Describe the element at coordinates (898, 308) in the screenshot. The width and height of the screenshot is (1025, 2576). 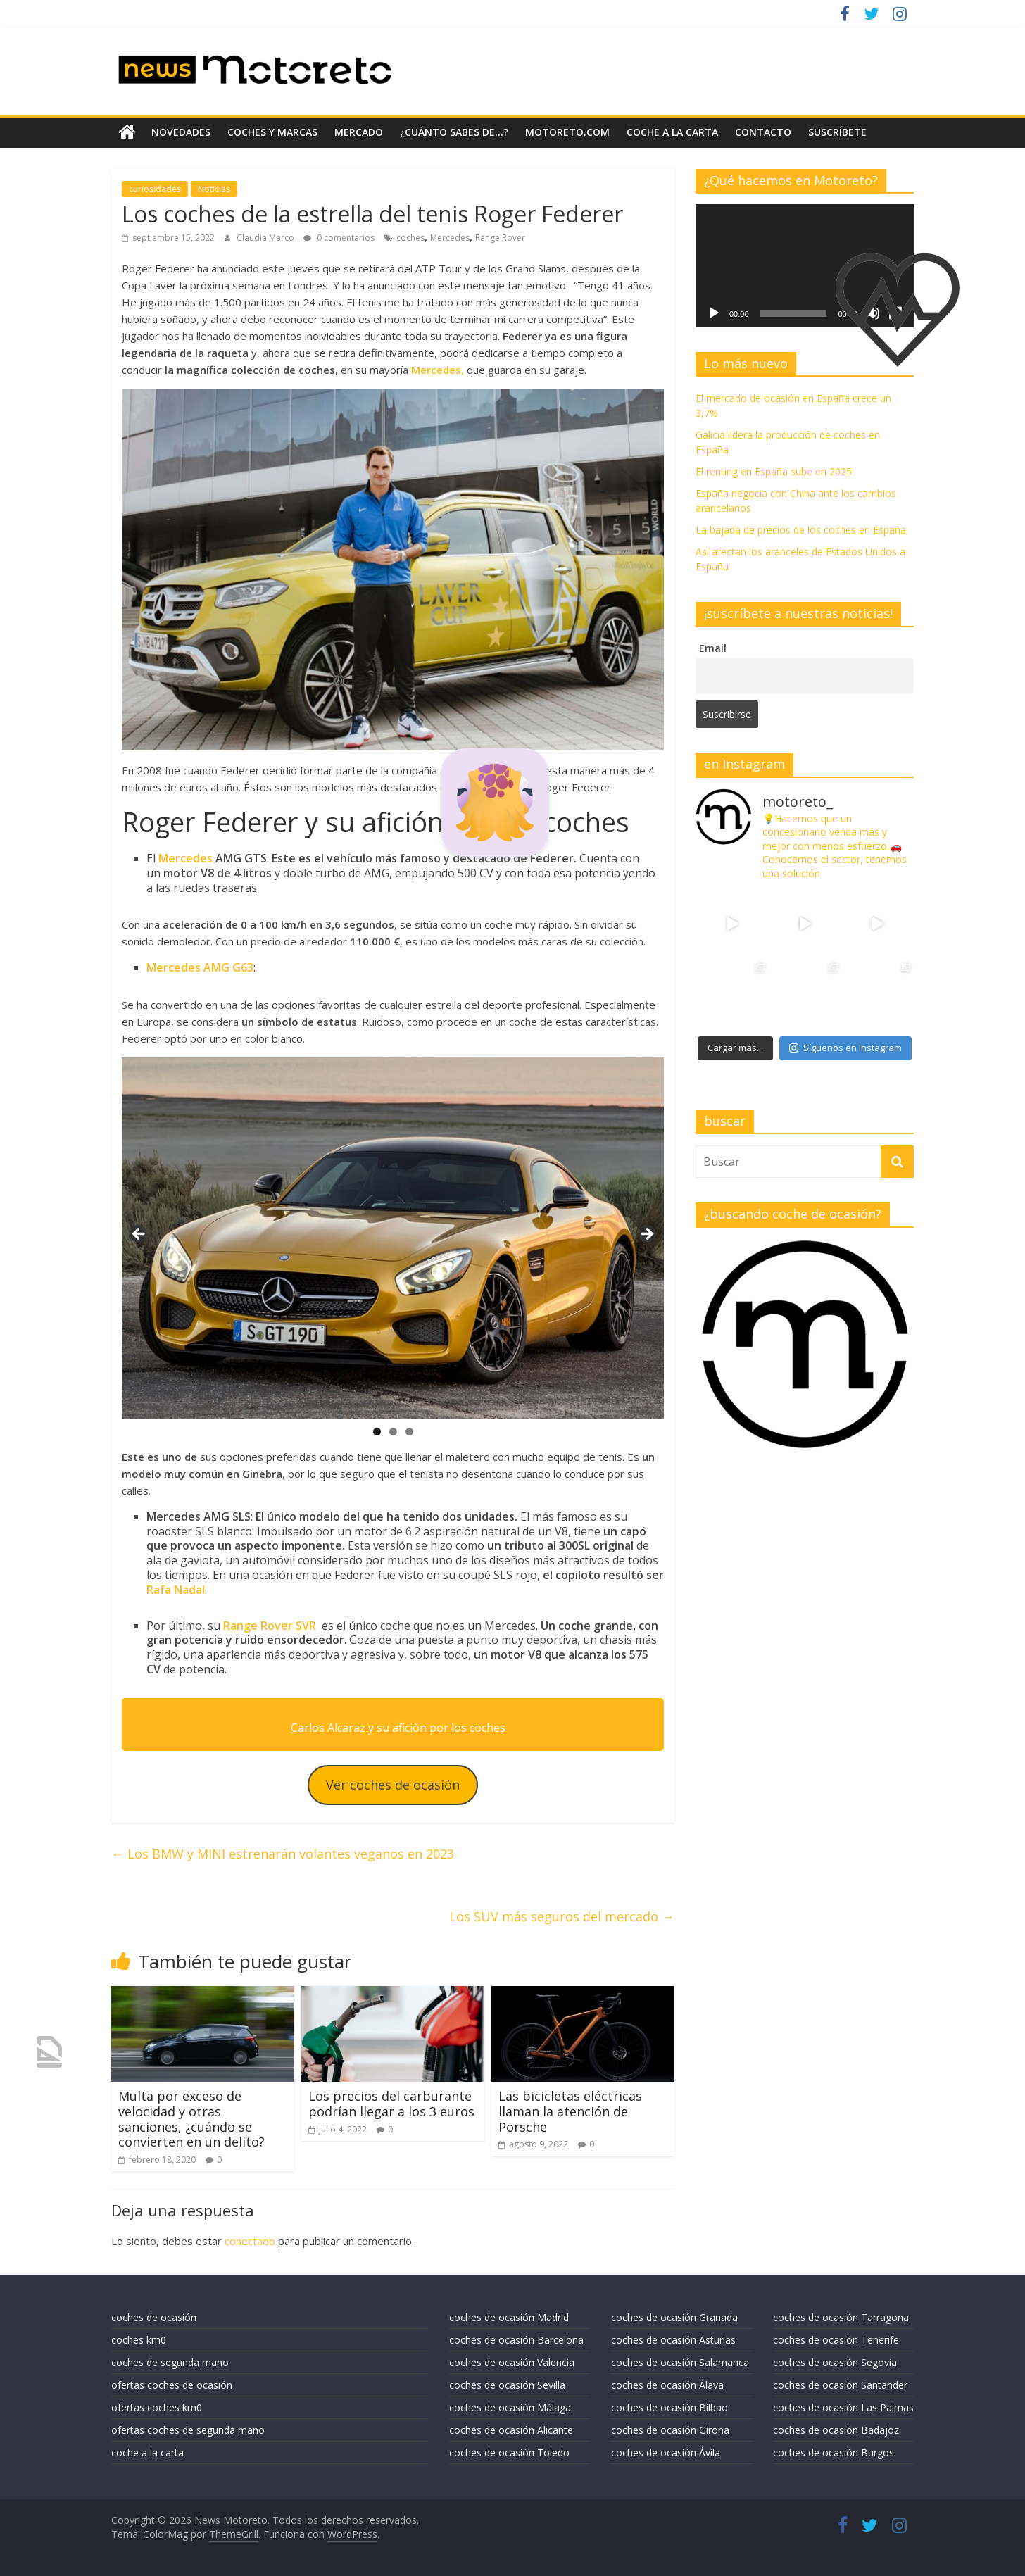
I see `open health or fitness app` at that location.